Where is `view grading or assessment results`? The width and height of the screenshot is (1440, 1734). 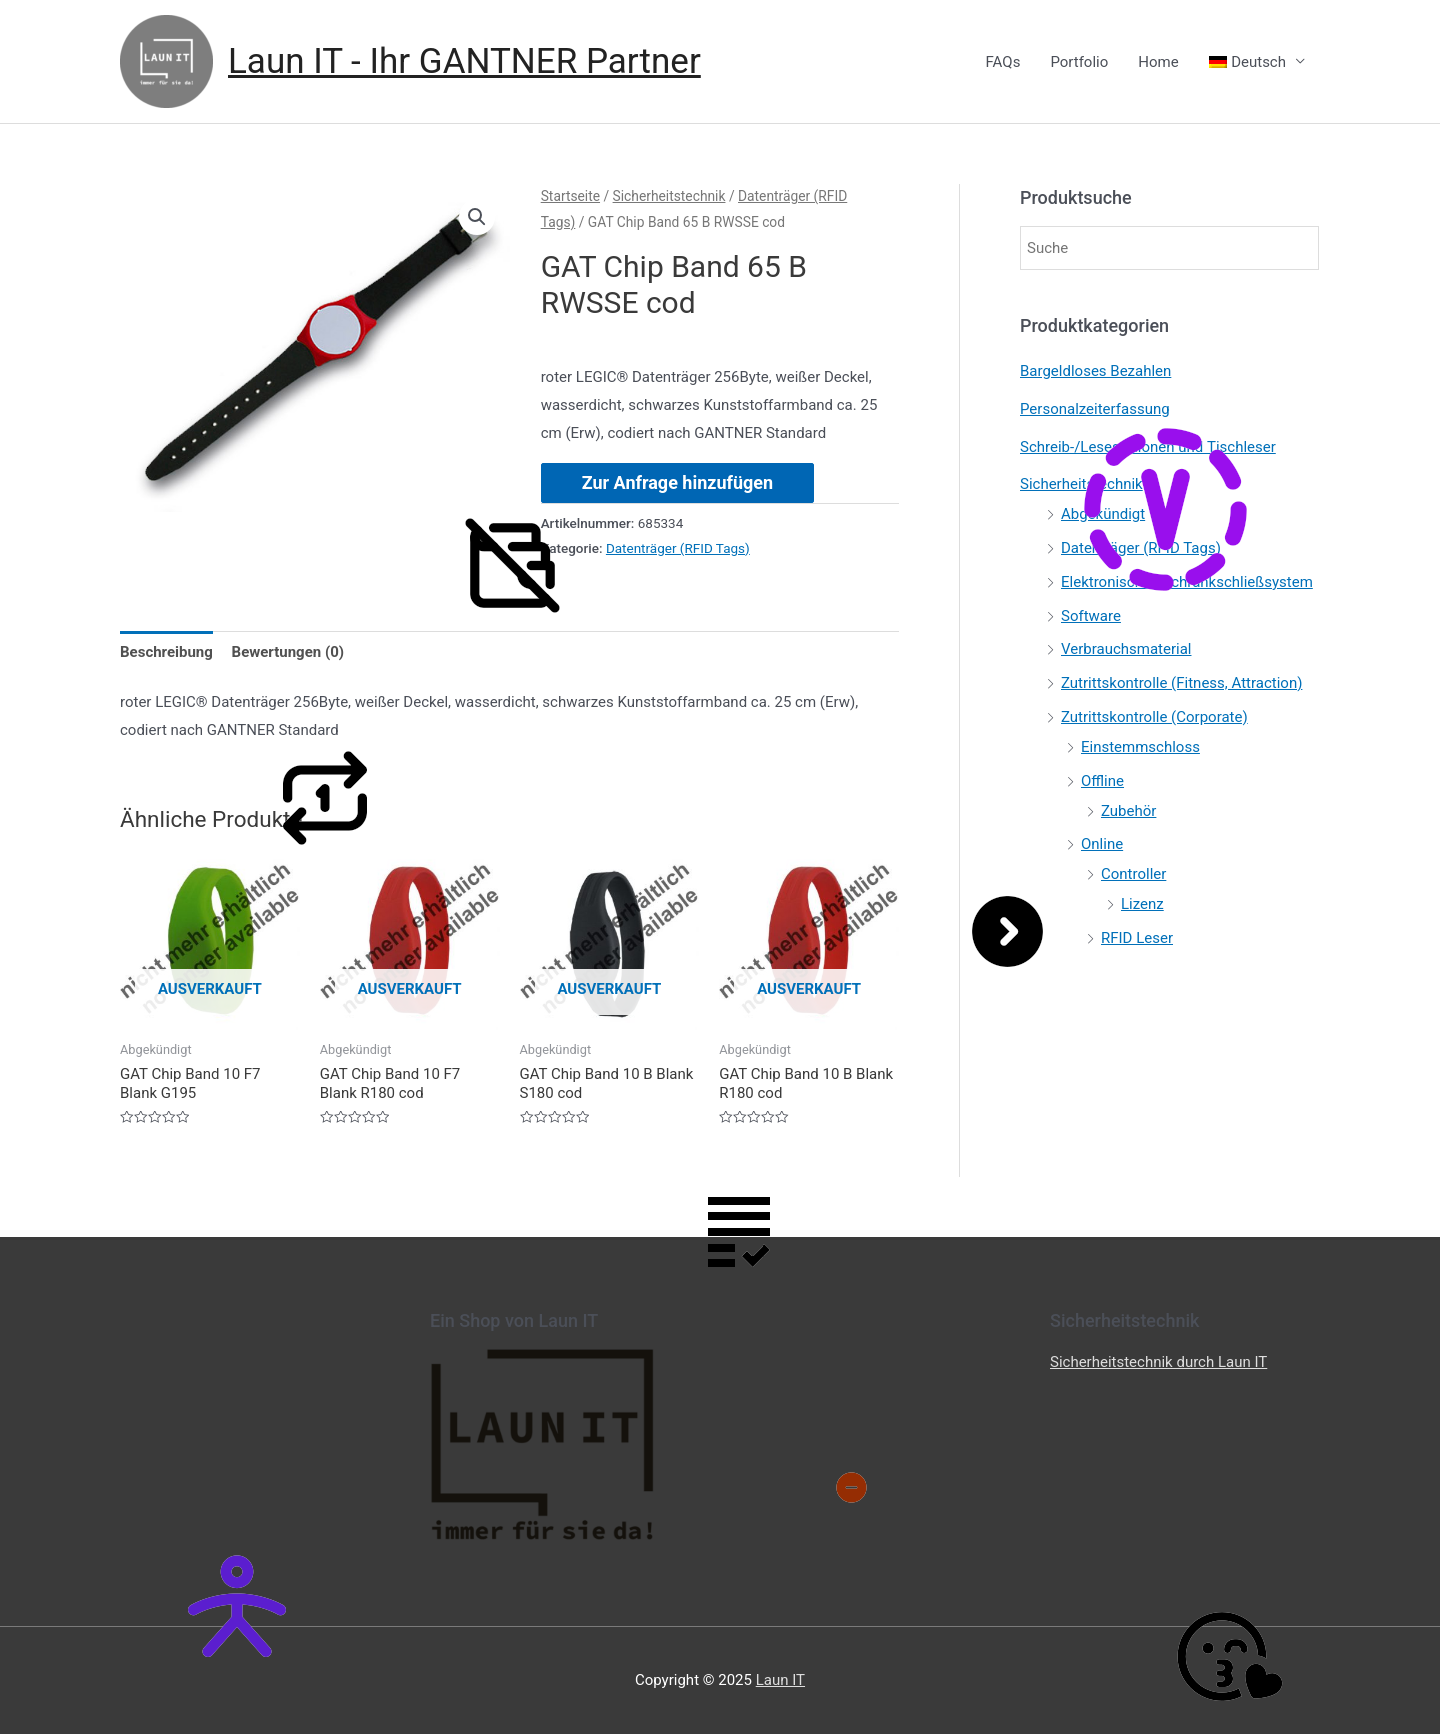
view grading or assessment results is located at coordinates (739, 1232).